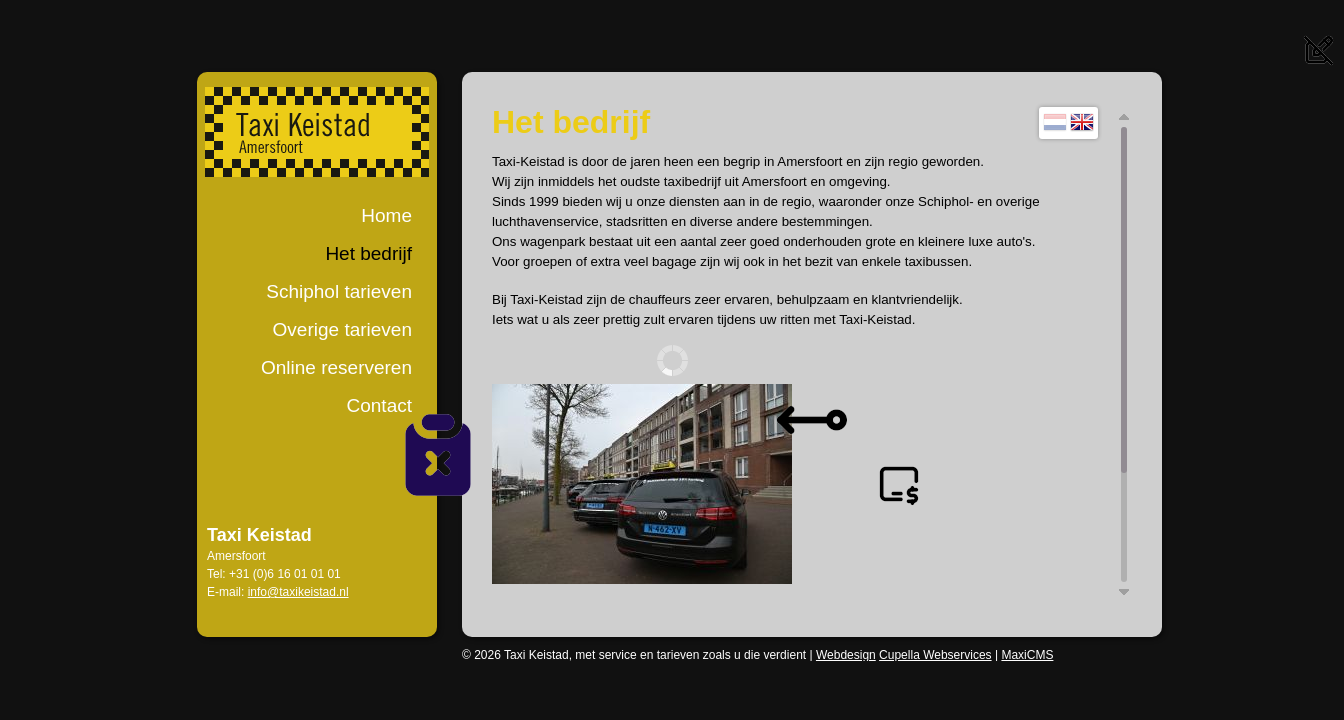  Describe the element at coordinates (899, 484) in the screenshot. I see `access tablet payment or billing settings` at that location.